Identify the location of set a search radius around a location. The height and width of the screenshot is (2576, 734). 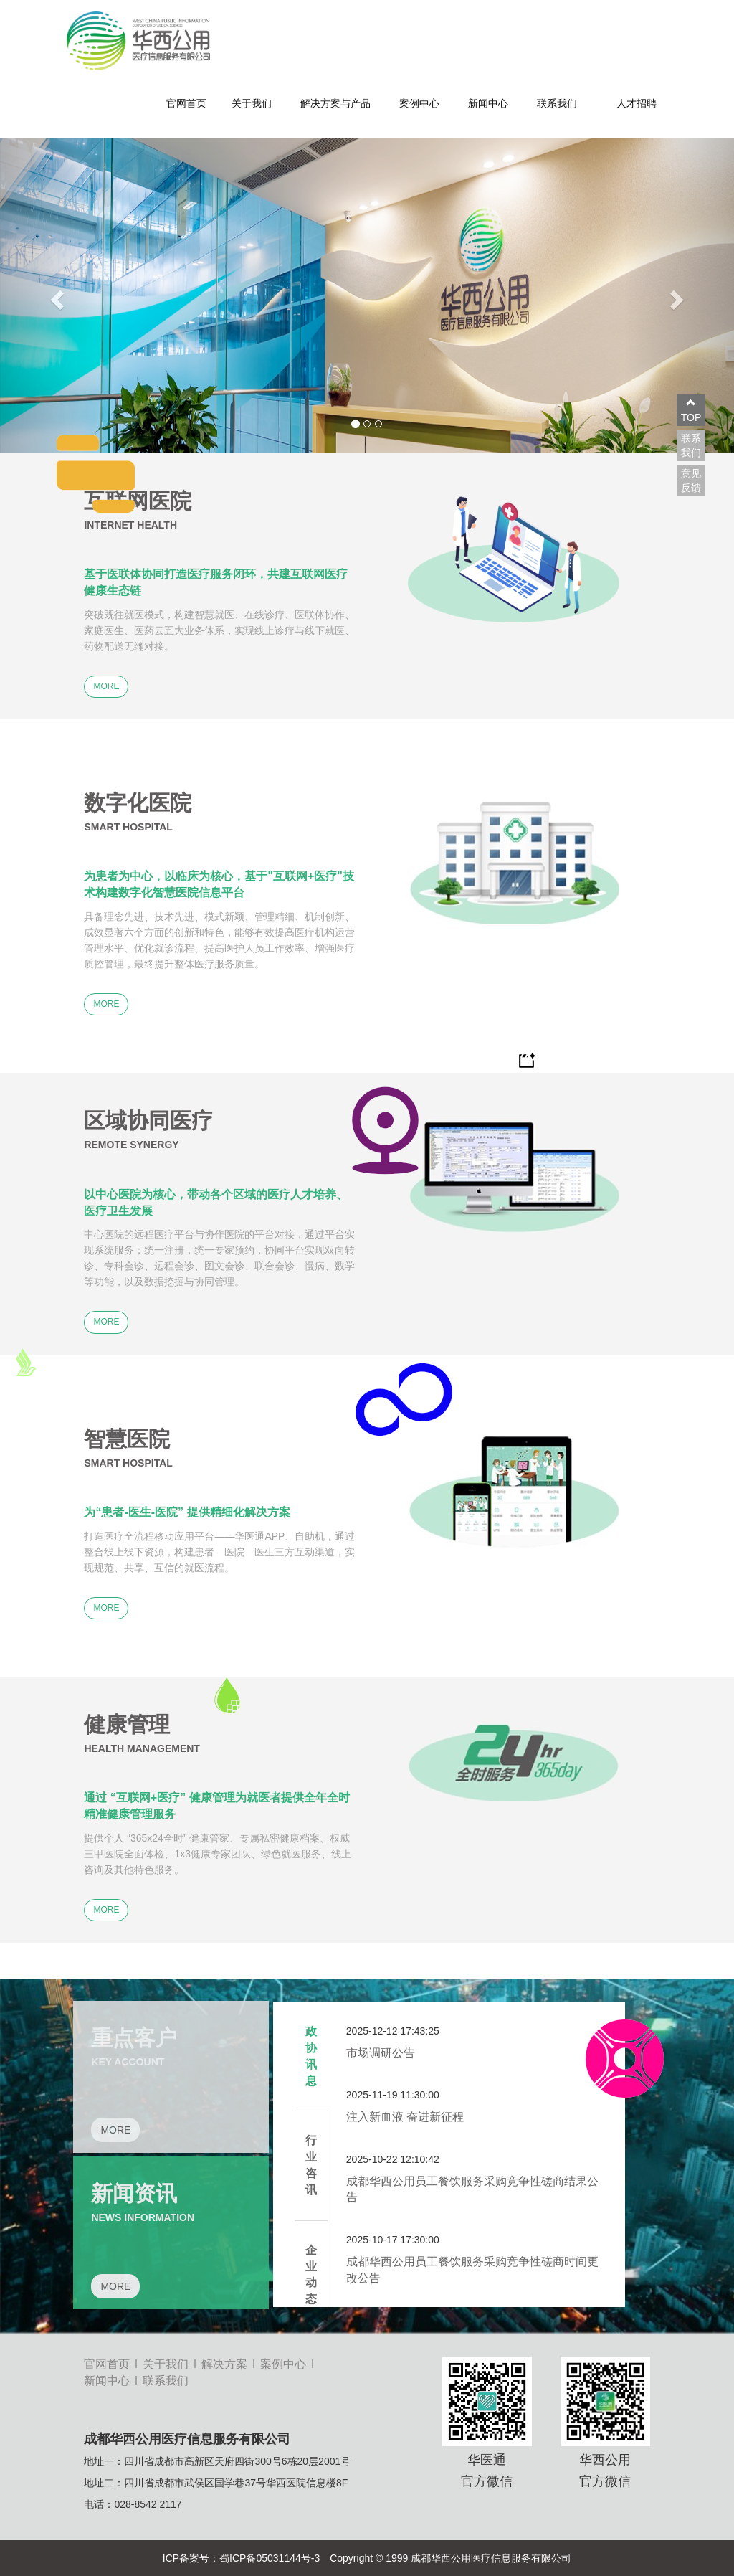
(385, 1128).